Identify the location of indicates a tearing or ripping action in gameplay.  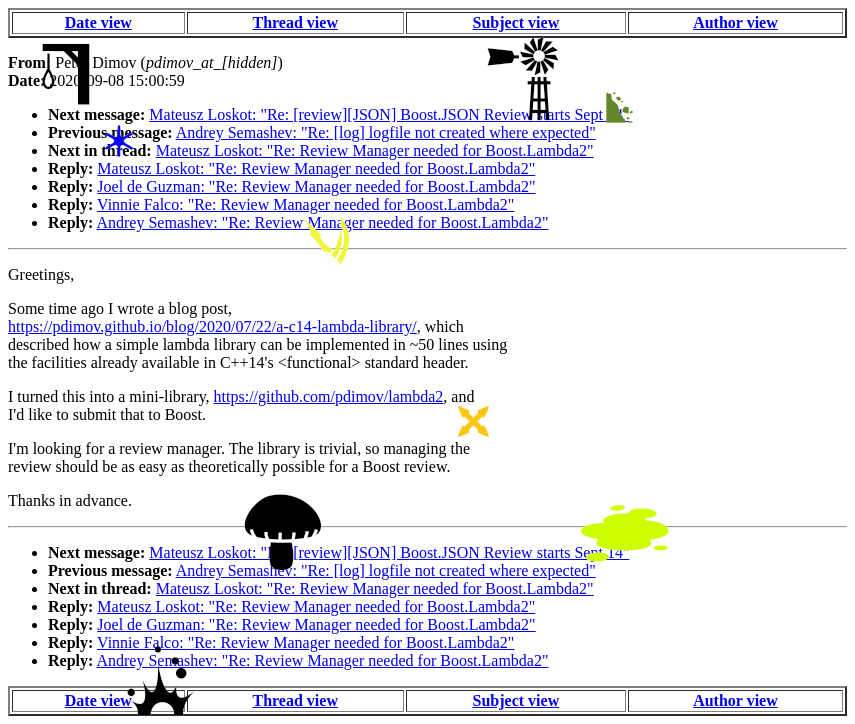
(325, 240).